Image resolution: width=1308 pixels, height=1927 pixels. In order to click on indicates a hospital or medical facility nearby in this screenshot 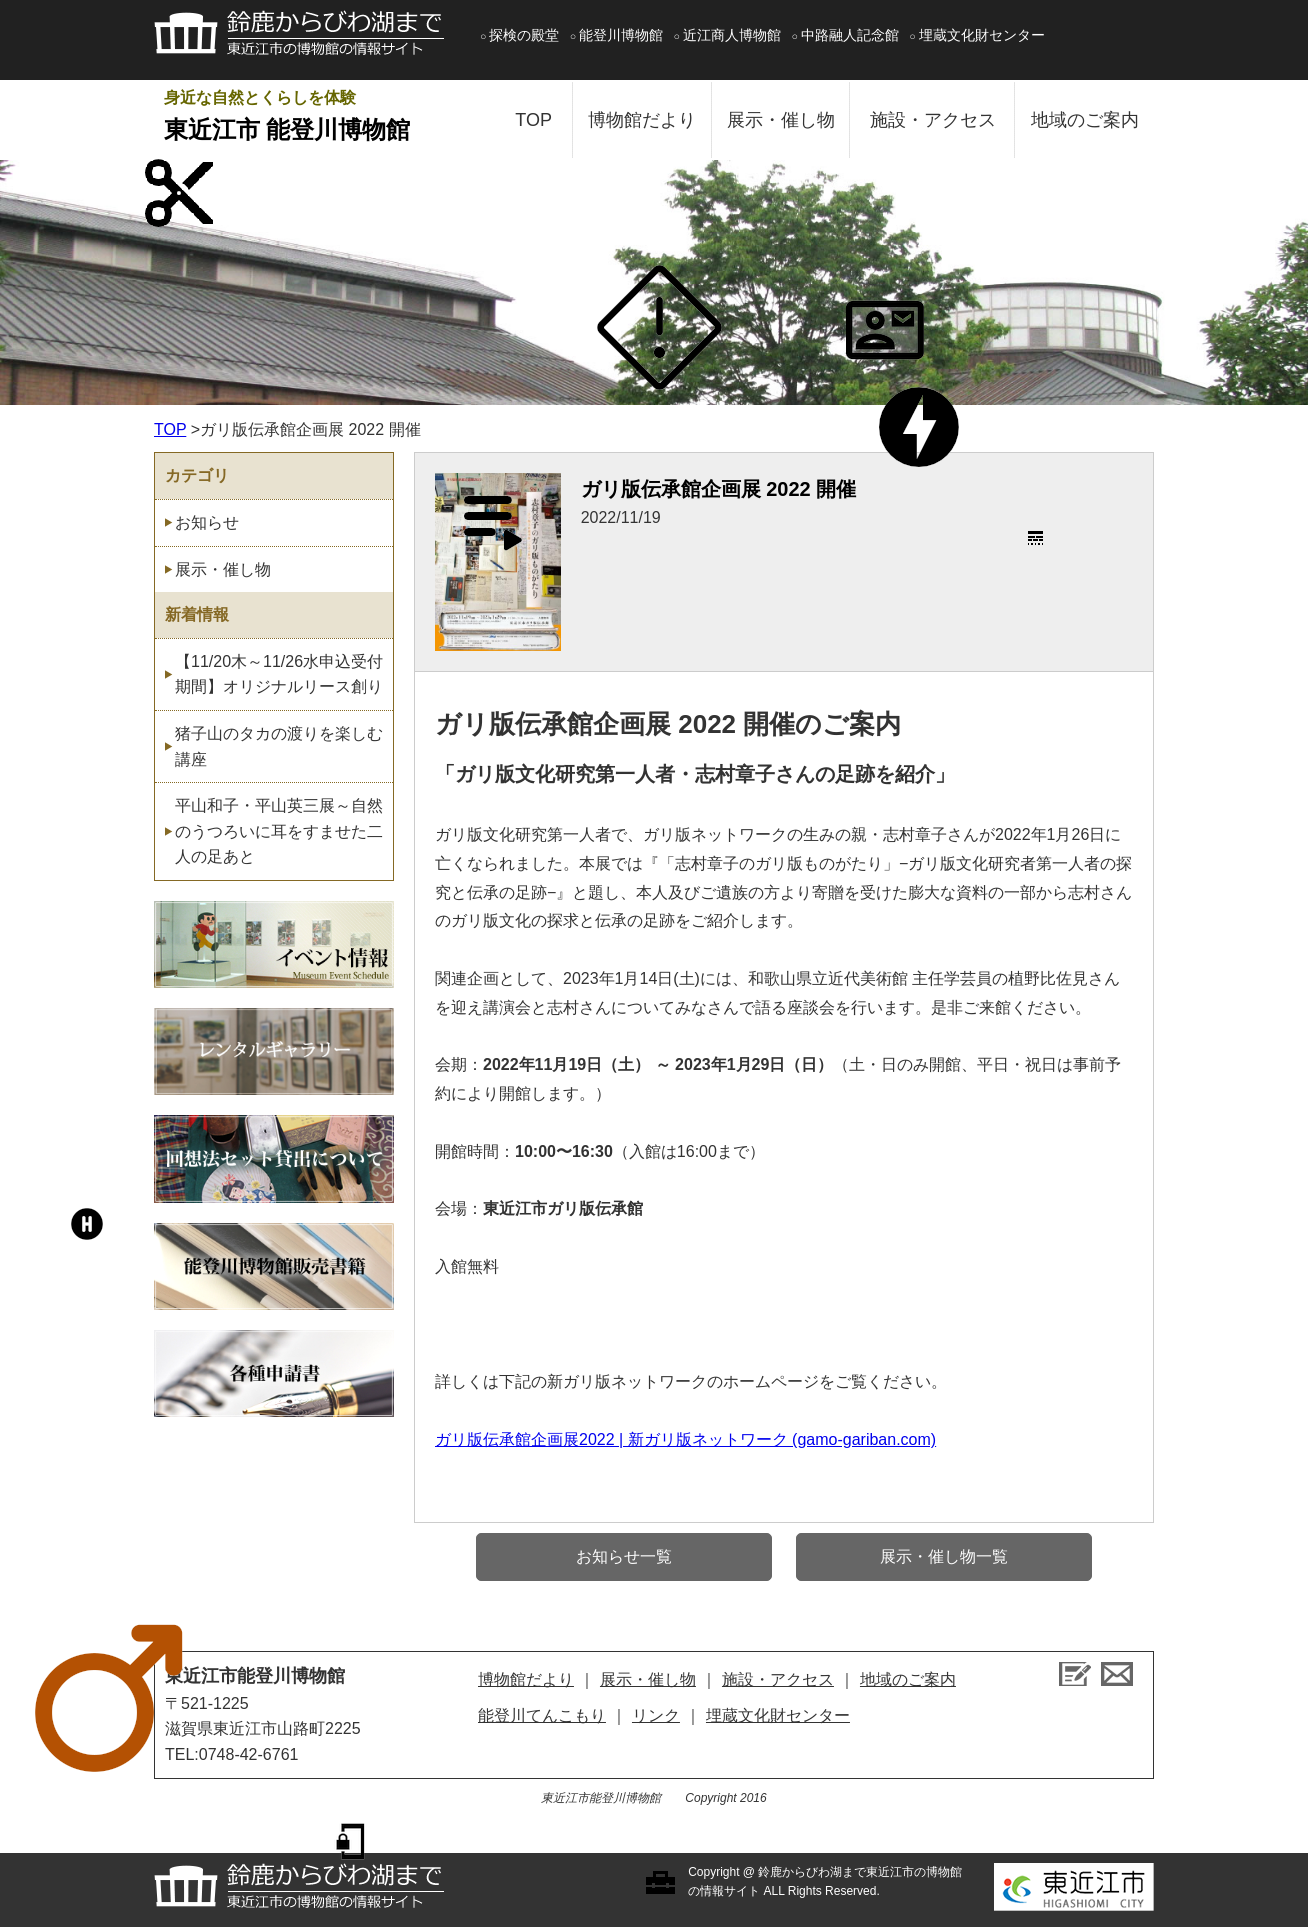, I will do `click(87, 1224)`.